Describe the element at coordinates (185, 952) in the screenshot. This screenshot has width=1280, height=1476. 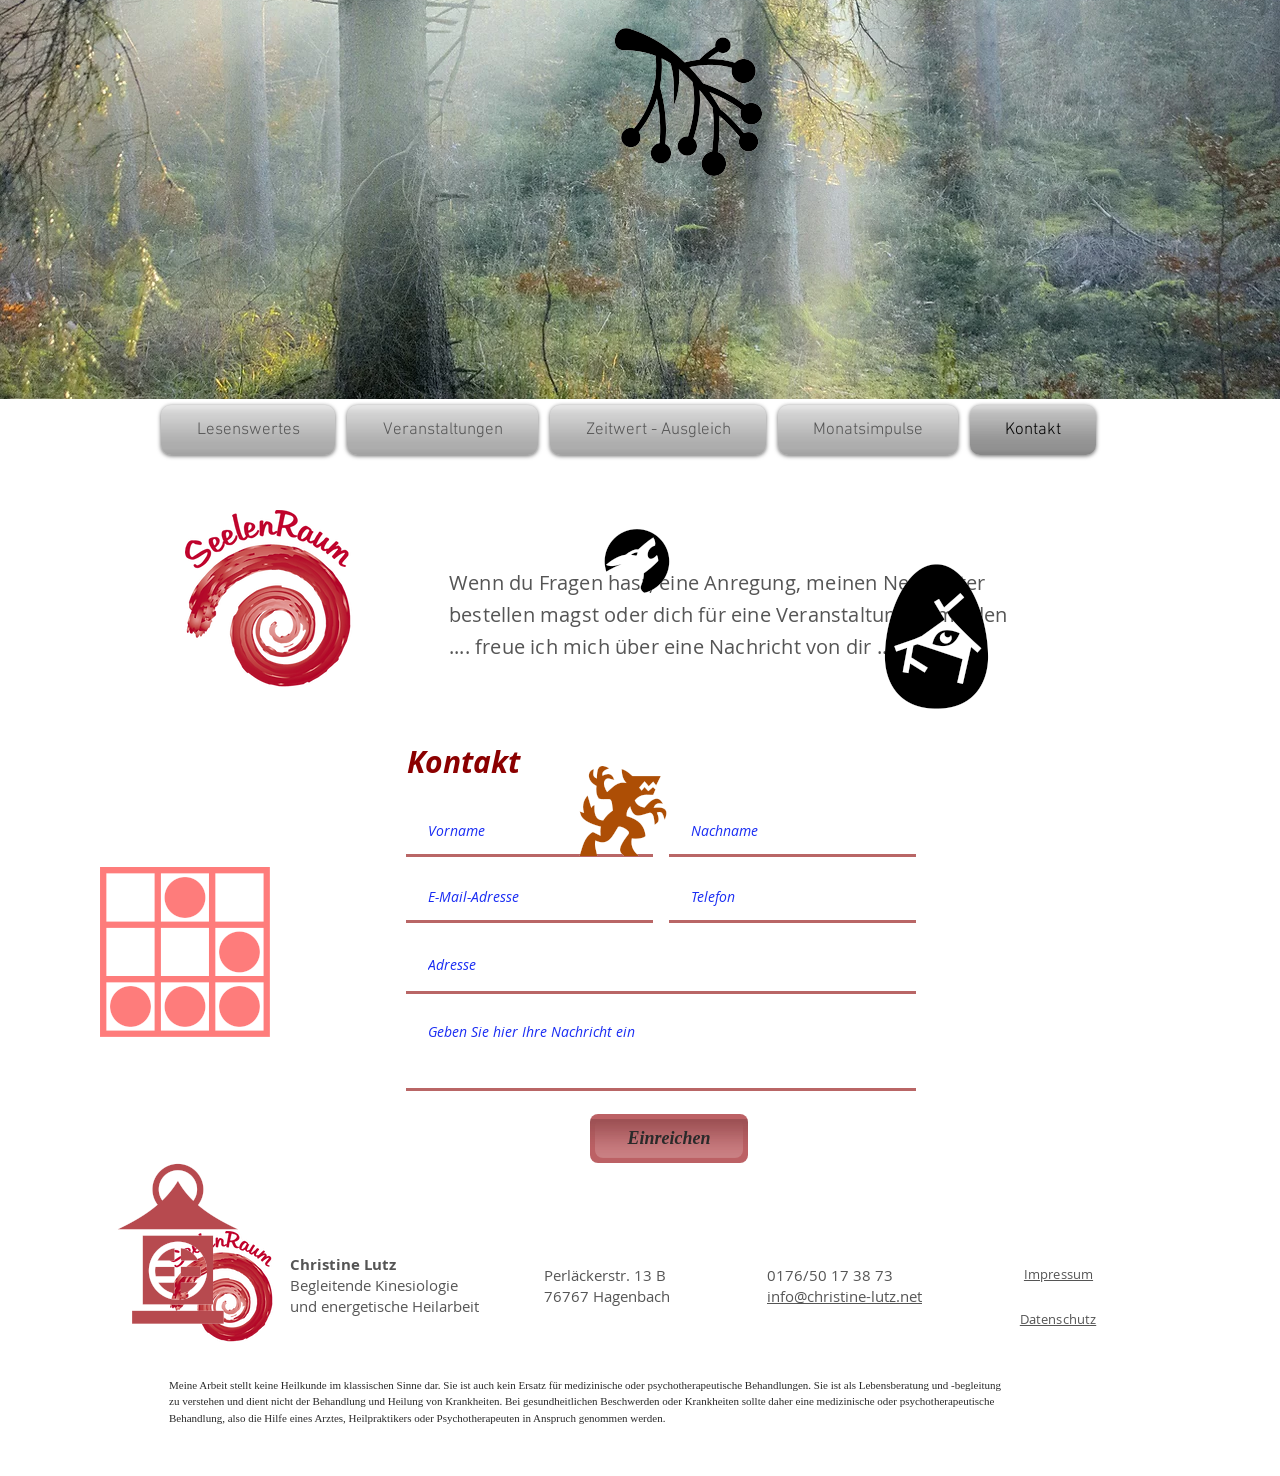
I see `conway's game of life glider pattern` at that location.